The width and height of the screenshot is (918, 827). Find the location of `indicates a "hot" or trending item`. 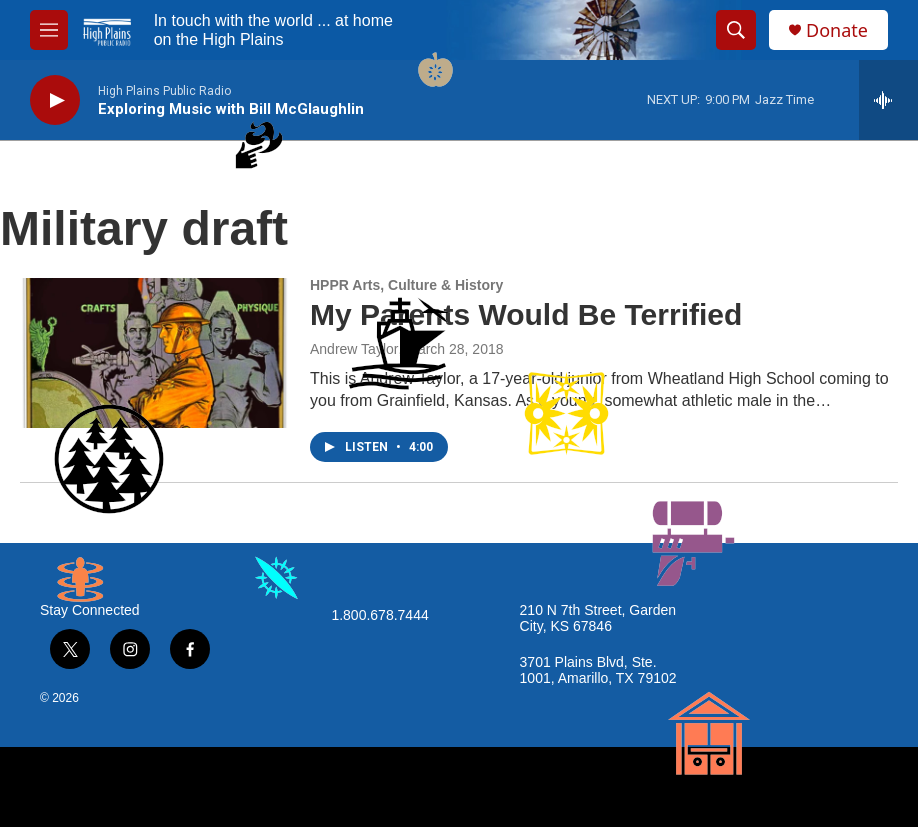

indicates a "hot" or trending item is located at coordinates (259, 145).